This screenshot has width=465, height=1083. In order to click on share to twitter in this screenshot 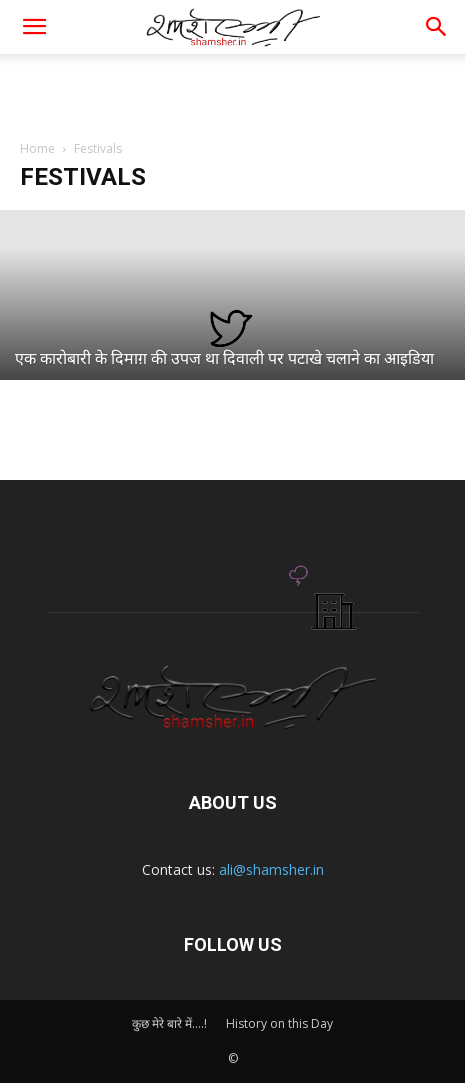, I will do `click(229, 327)`.